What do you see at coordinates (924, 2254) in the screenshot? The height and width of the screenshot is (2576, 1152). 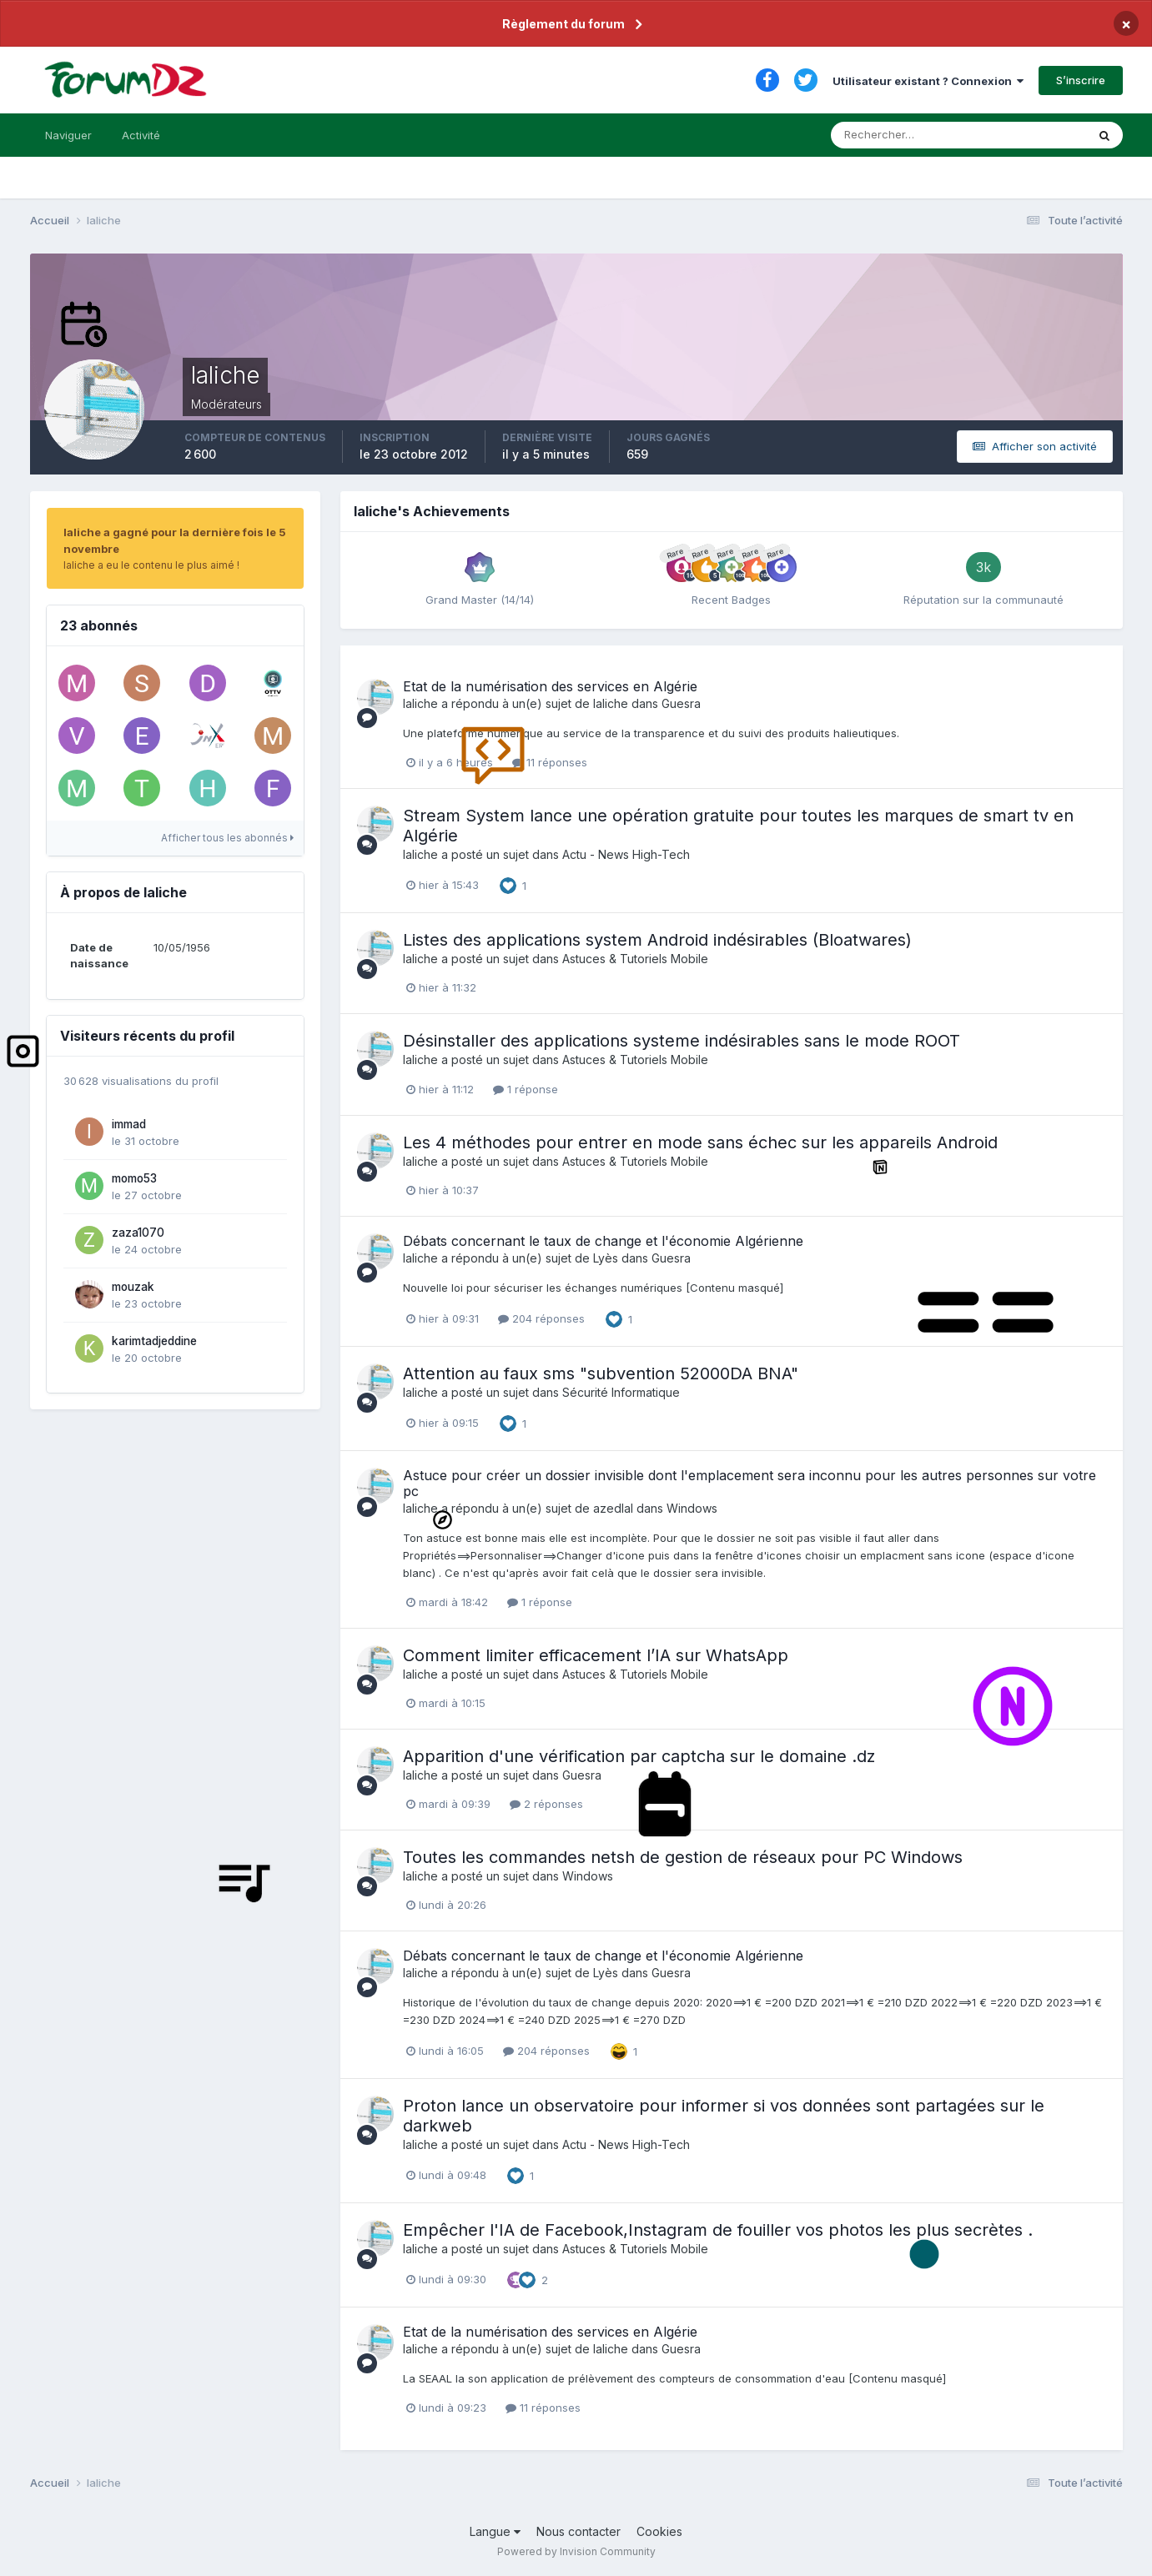 I see `indicates an active or selected state` at bounding box center [924, 2254].